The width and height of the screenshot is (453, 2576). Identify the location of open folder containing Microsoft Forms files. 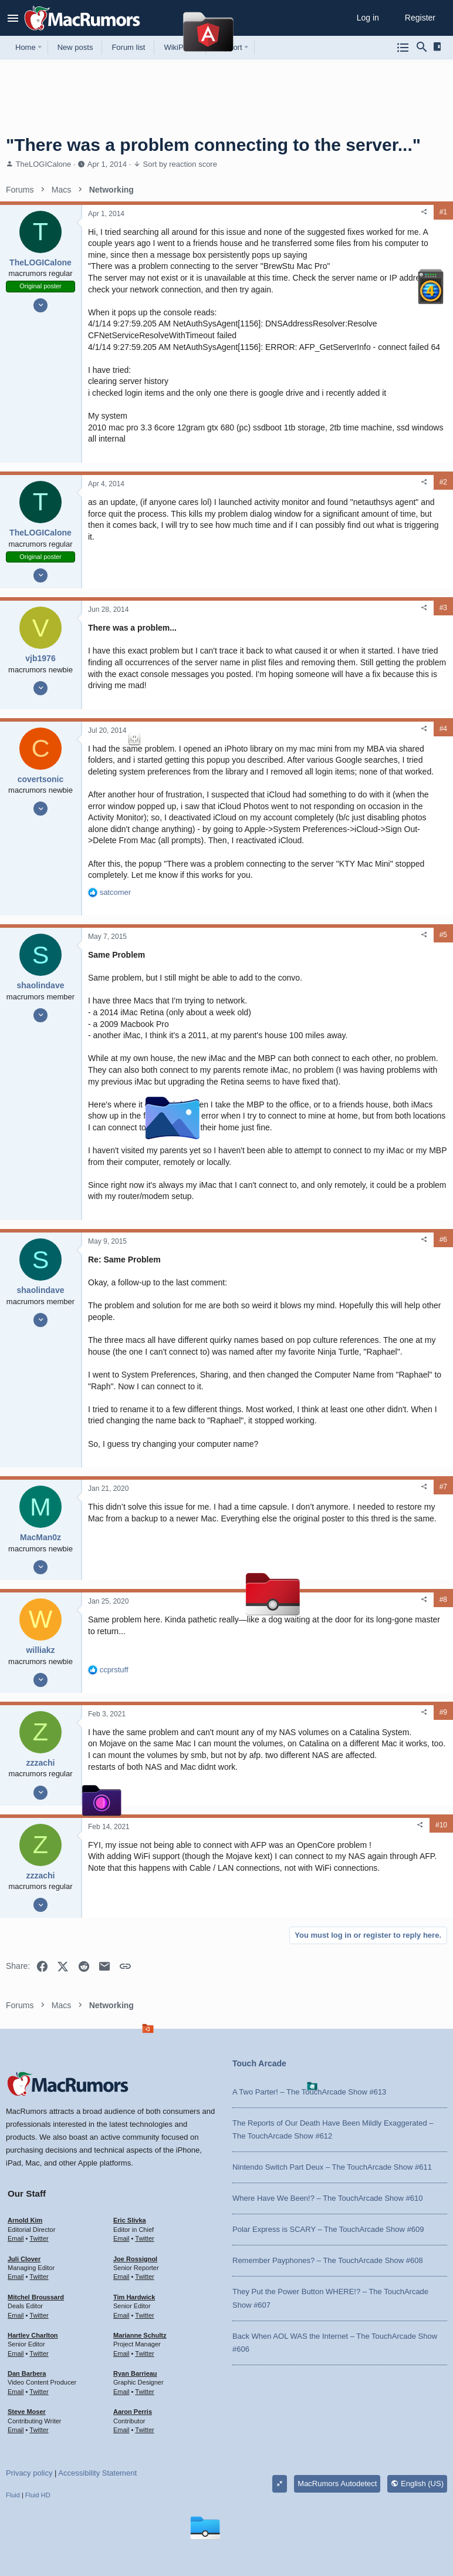
(312, 2086).